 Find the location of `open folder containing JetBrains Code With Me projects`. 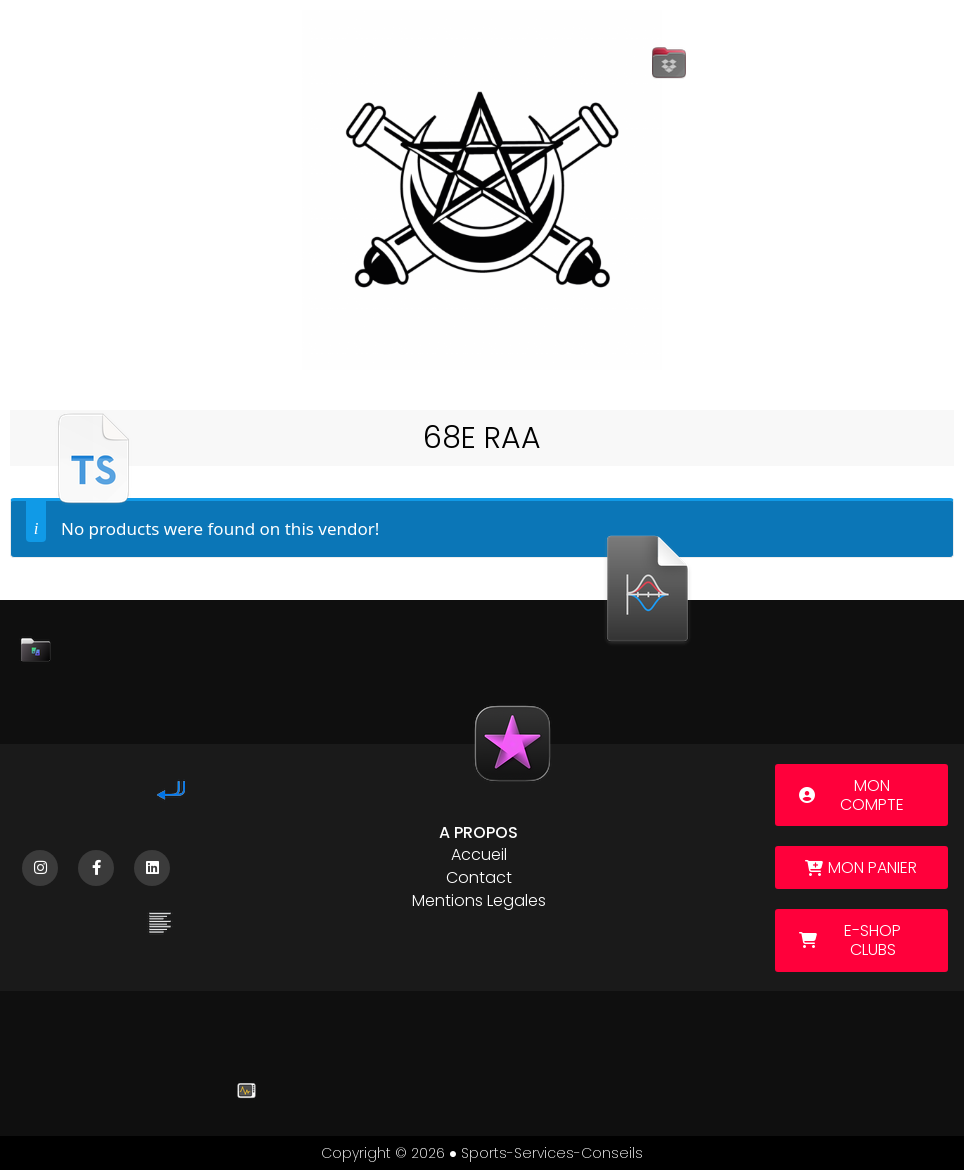

open folder containing JetBrains Code With Me projects is located at coordinates (35, 650).